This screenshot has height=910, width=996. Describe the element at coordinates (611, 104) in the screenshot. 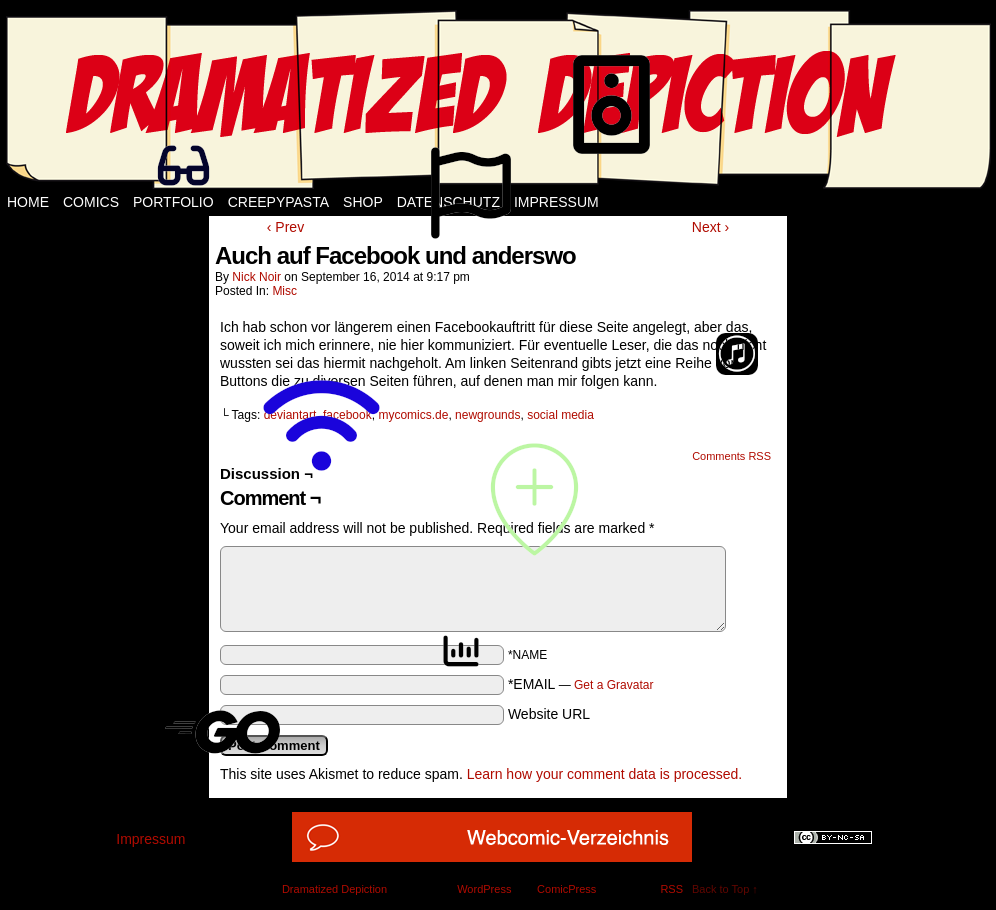

I see `access audio or speaker settings` at that location.